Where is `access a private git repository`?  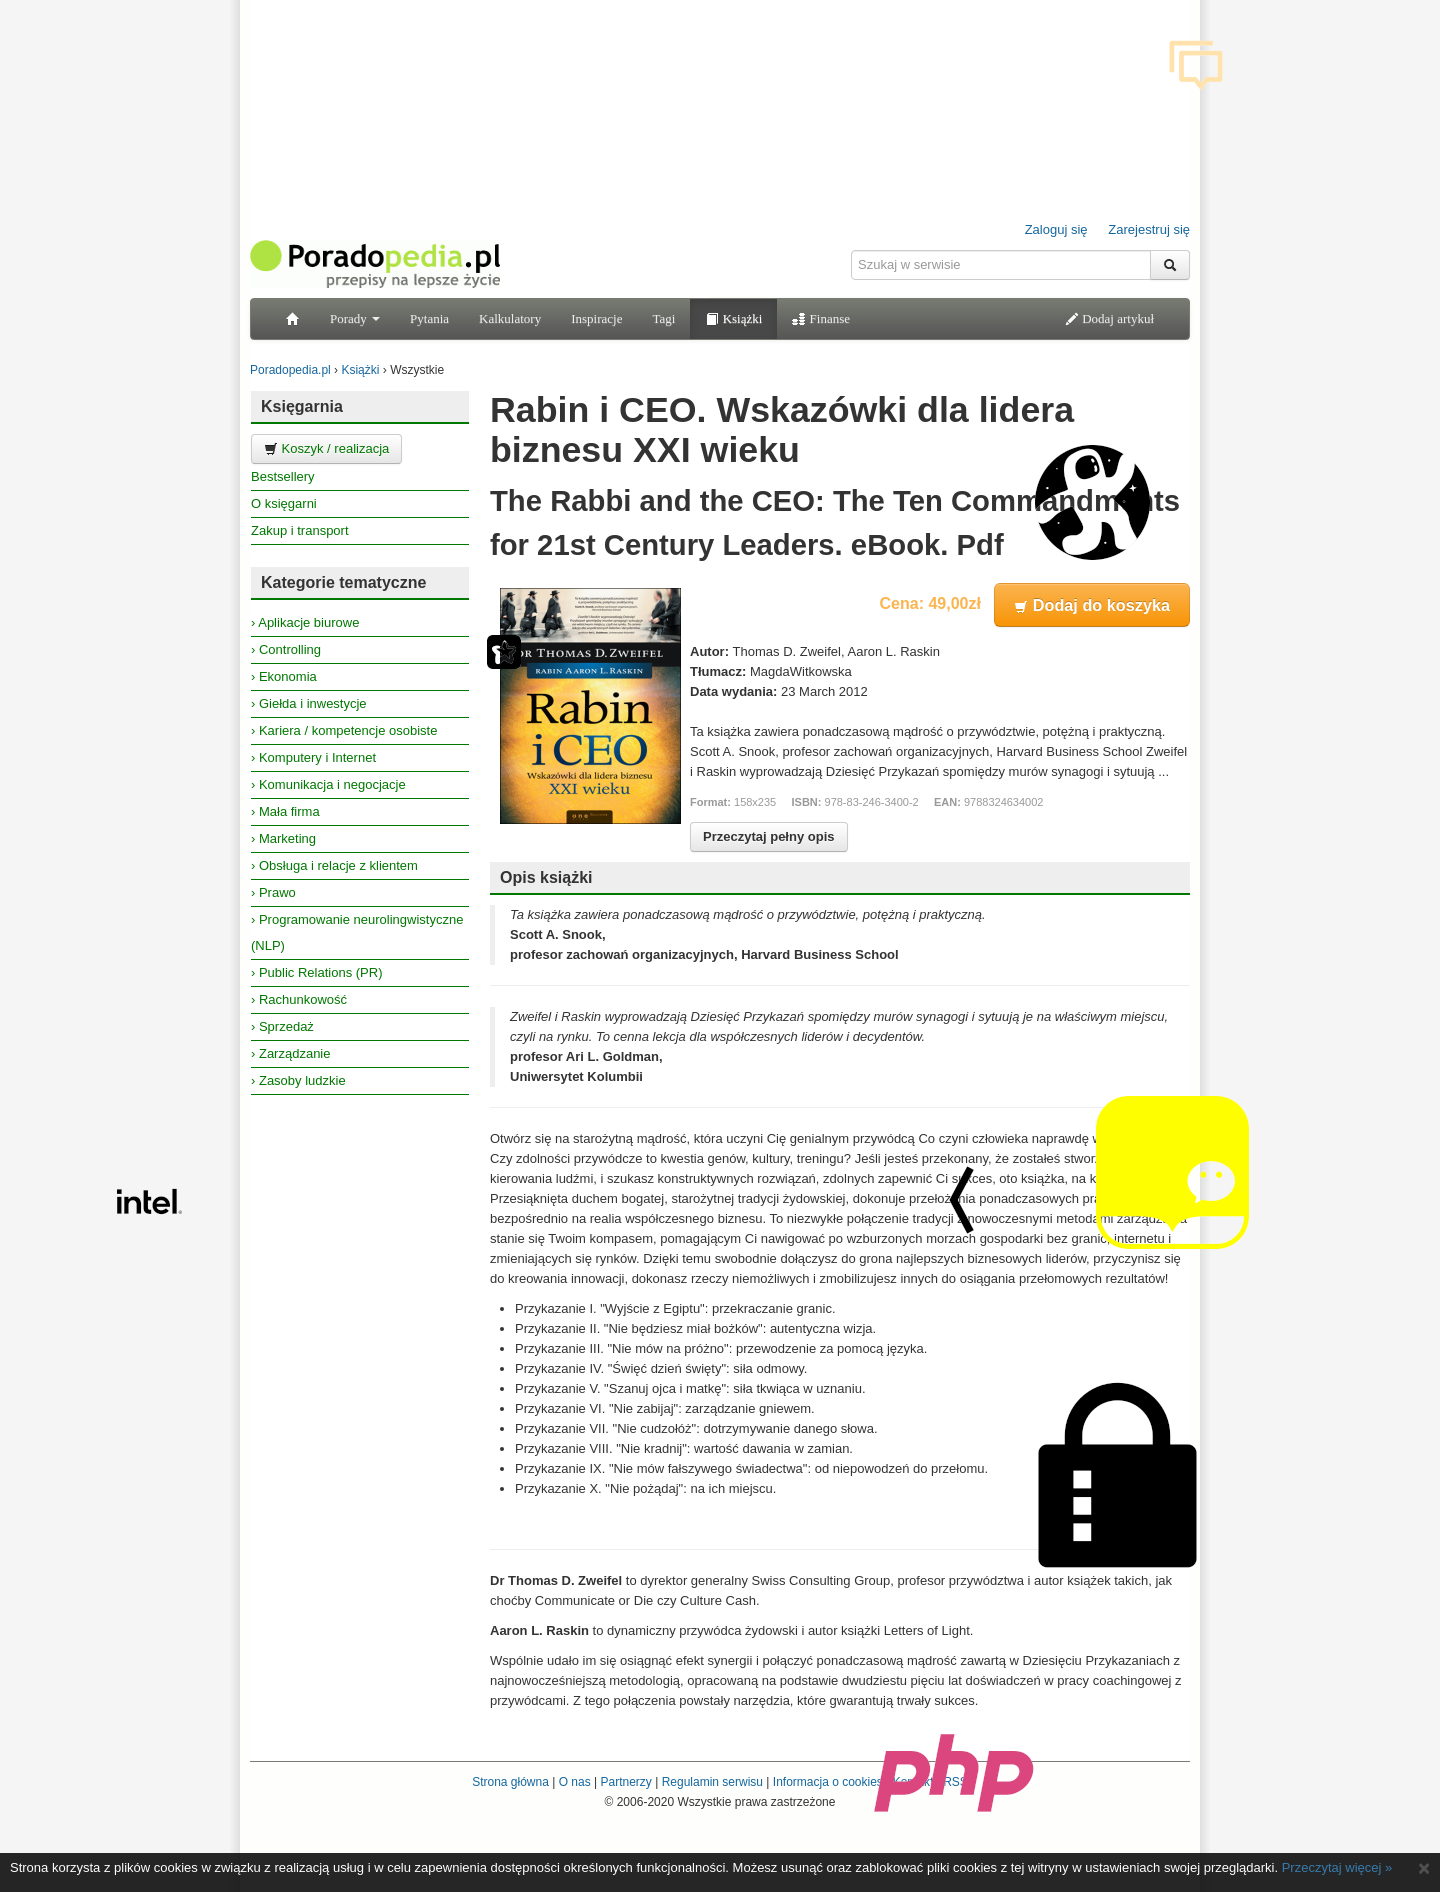 access a private git repository is located at coordinates (1117, 1479).